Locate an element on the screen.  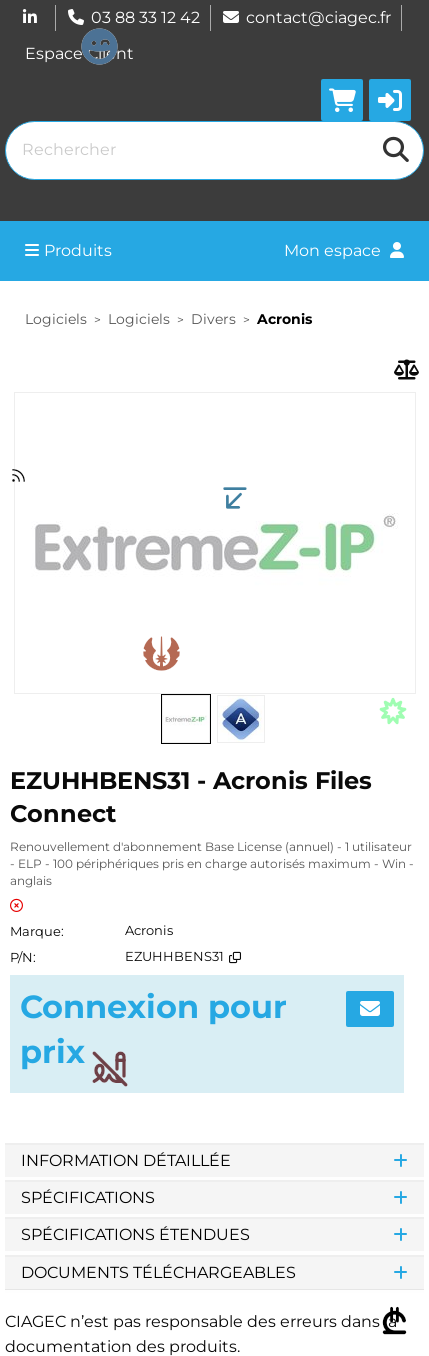
represents the Bahá'í faith symbol is located at coordinates (393, 711).